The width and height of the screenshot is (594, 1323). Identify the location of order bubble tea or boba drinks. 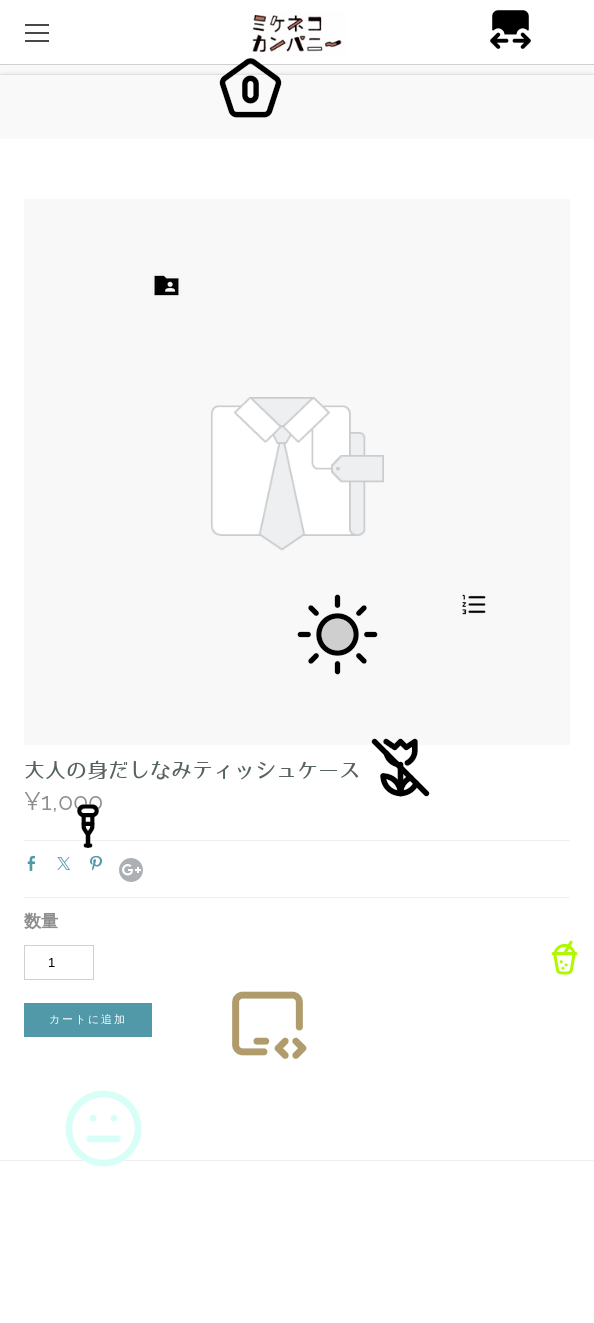
(564, 958).